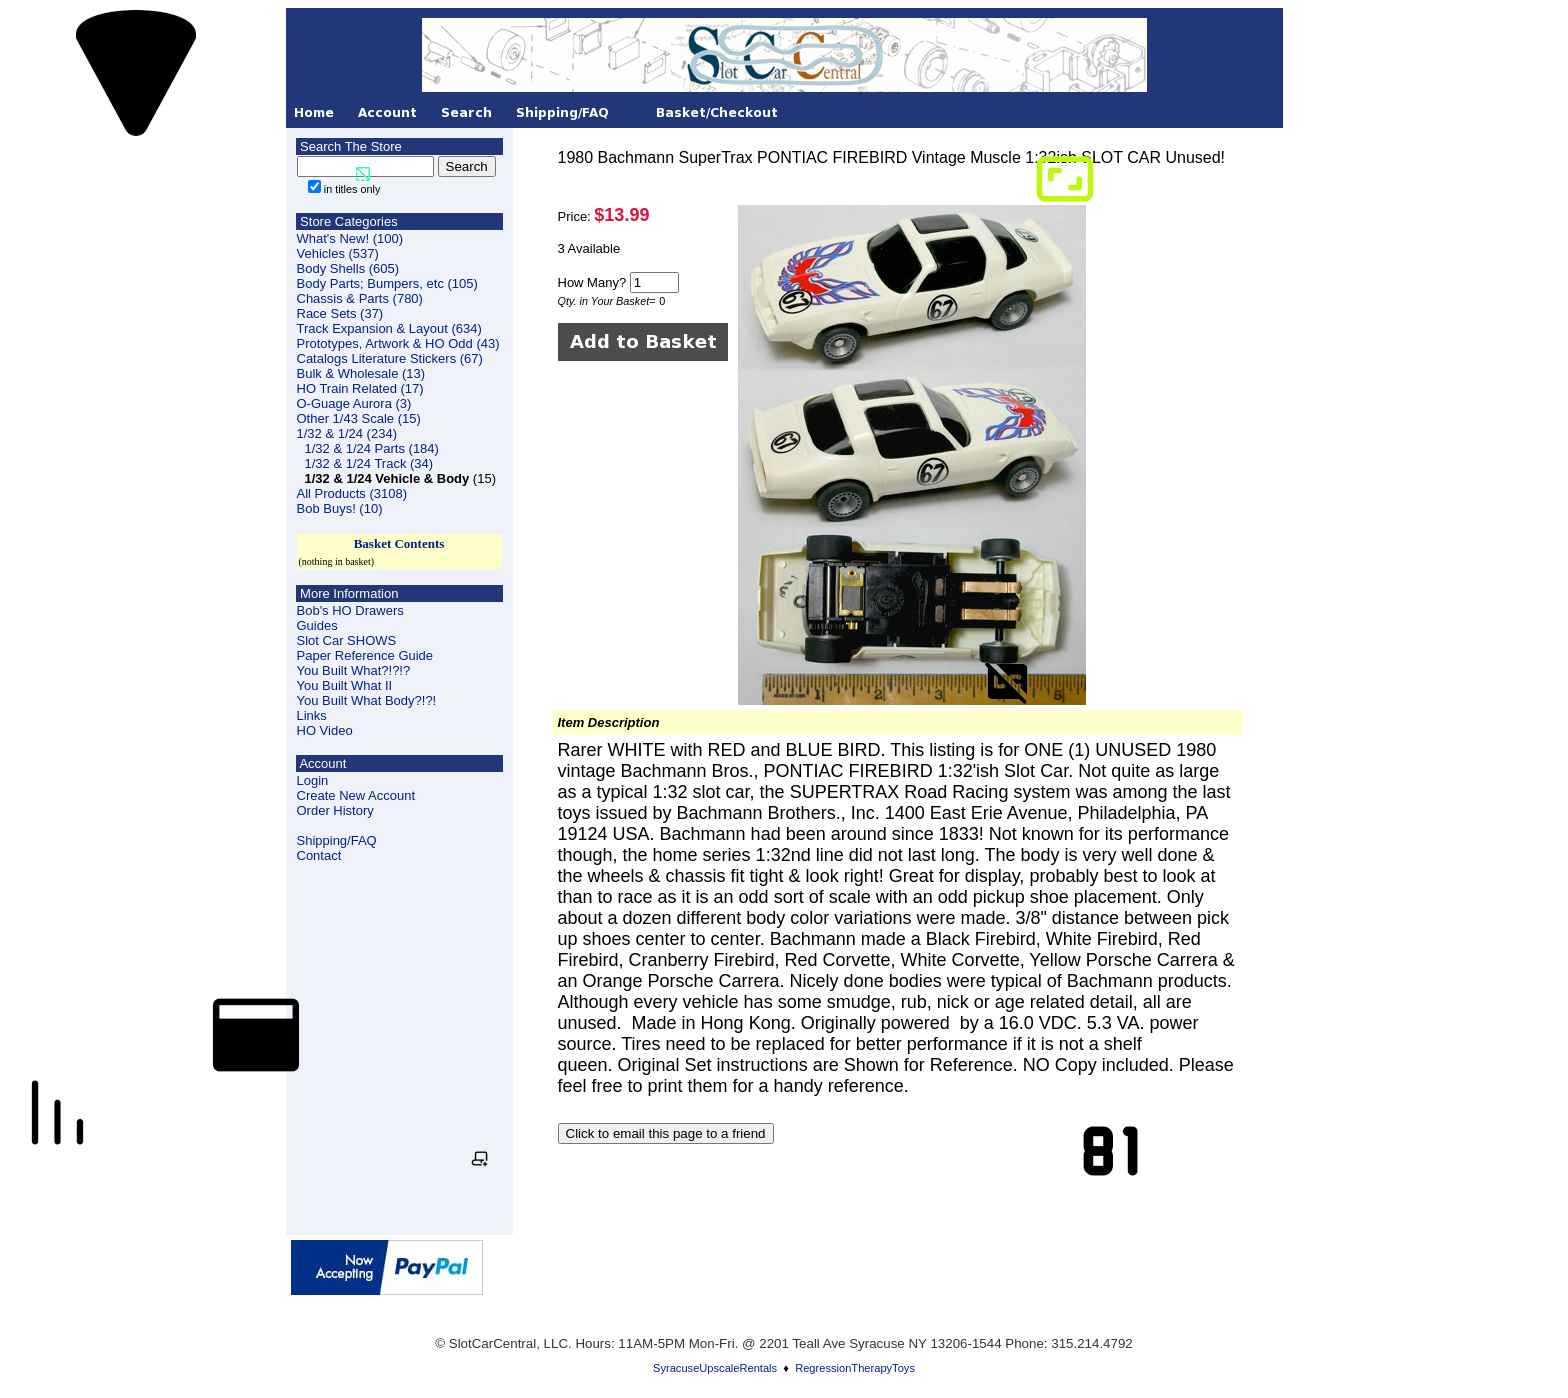  Describe the element at coordinates (136, 76) in the screenshot. I see `filter or sort content` at that location.